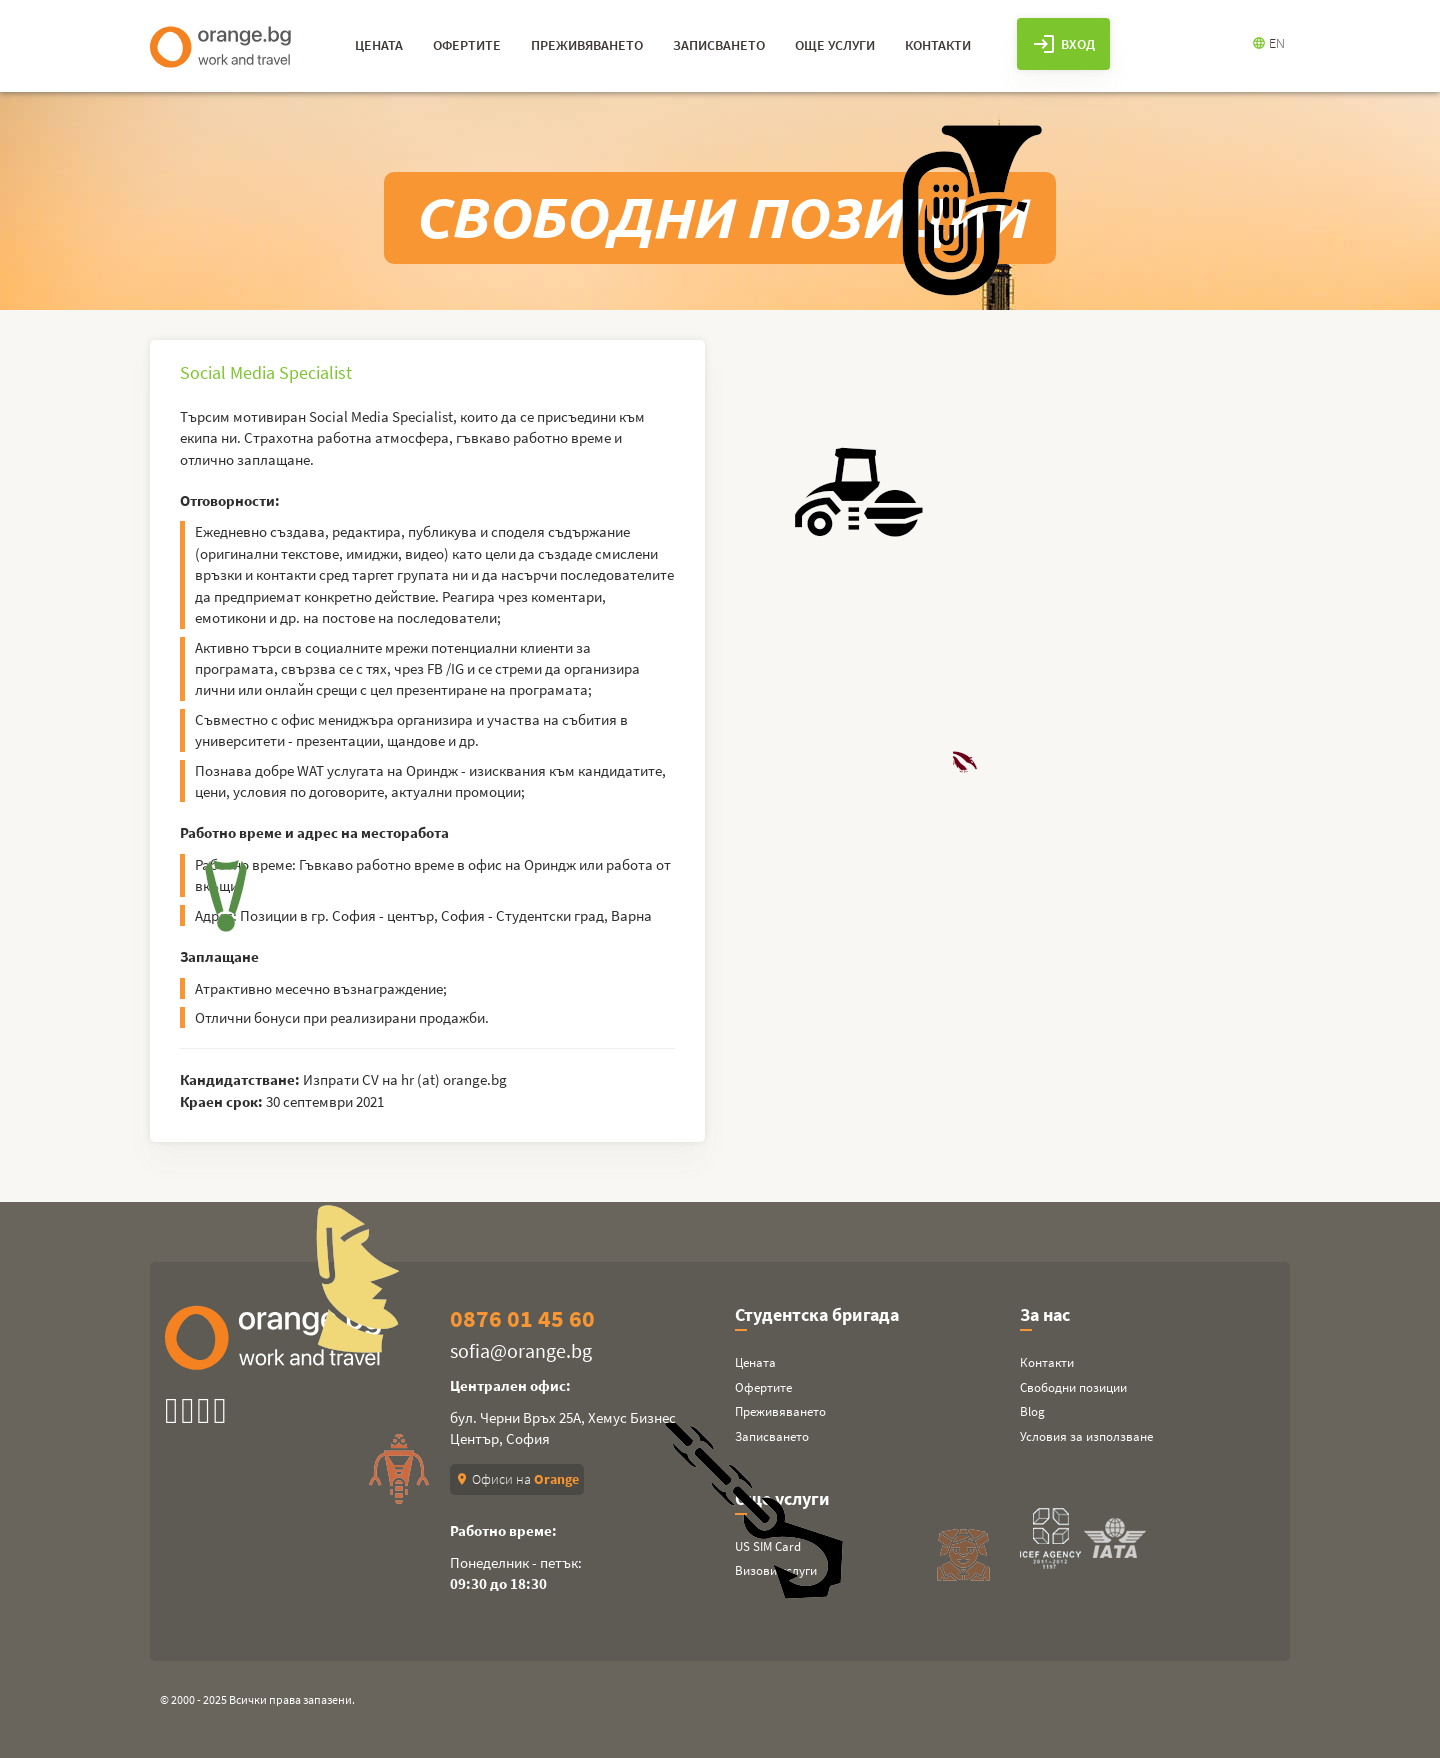 This screenshot has width=1440, height=1758. Describe the element at coordinates (965, 209) in the screenshot. I see `select tuba as your instrument` at that location.